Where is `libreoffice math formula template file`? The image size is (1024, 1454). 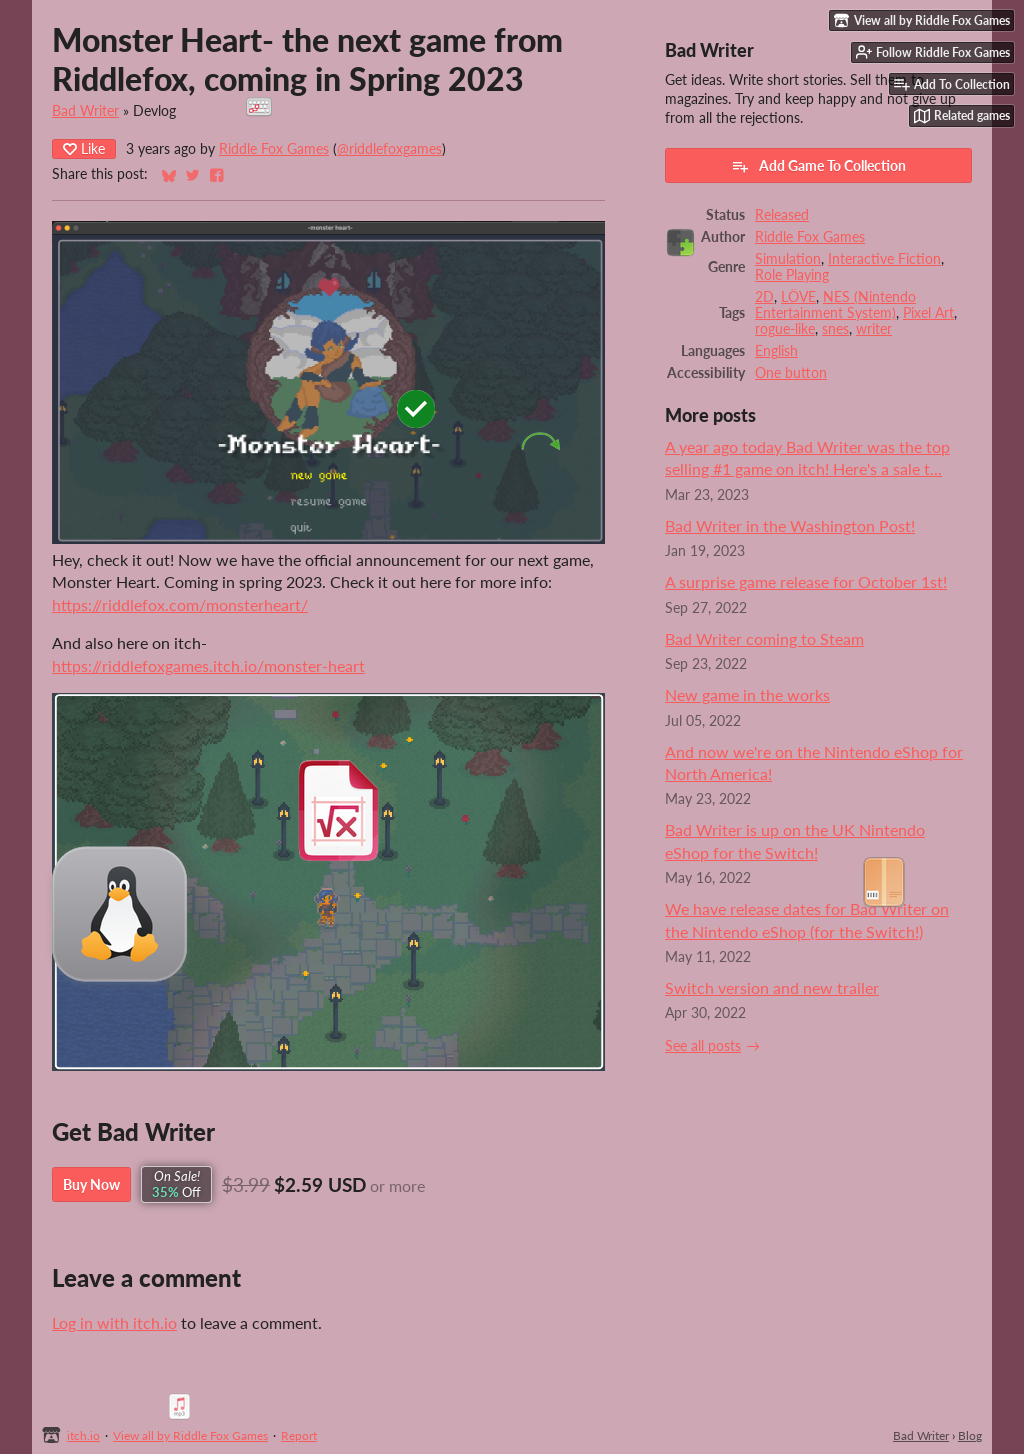 libreoffice math formula template file is located at coordinates (338, 810).